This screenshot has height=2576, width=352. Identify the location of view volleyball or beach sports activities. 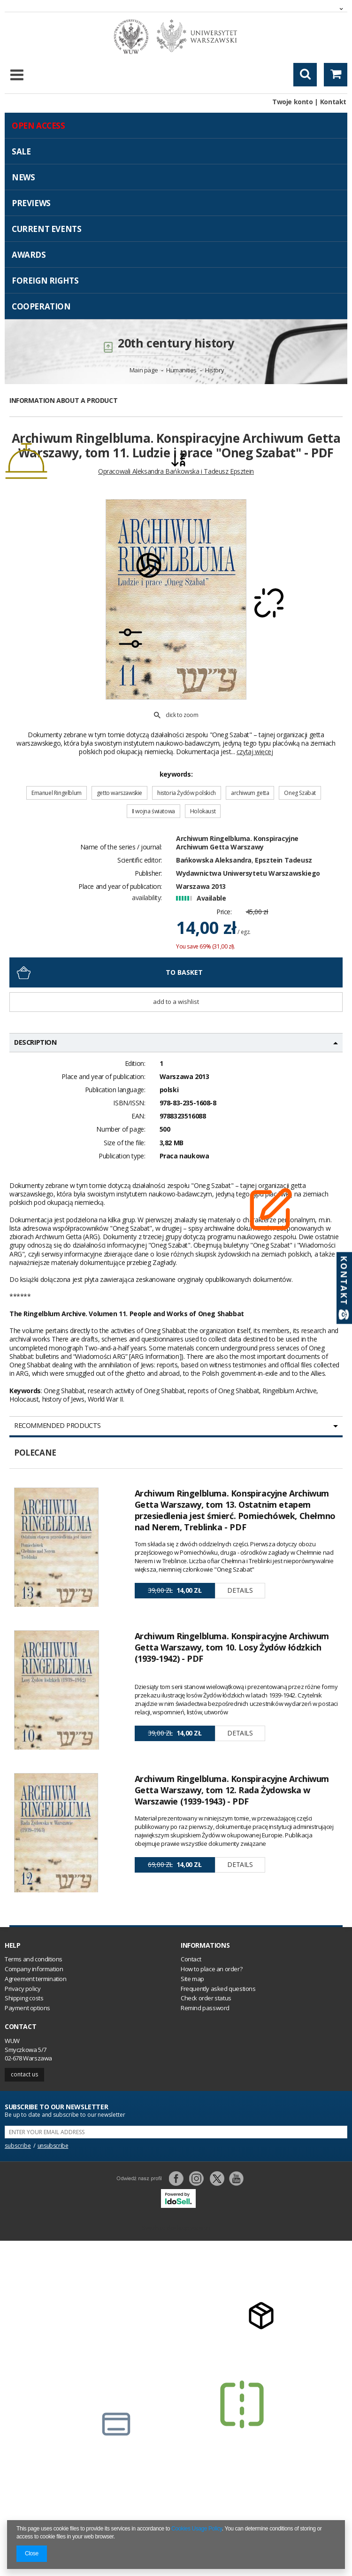
(149, 565).